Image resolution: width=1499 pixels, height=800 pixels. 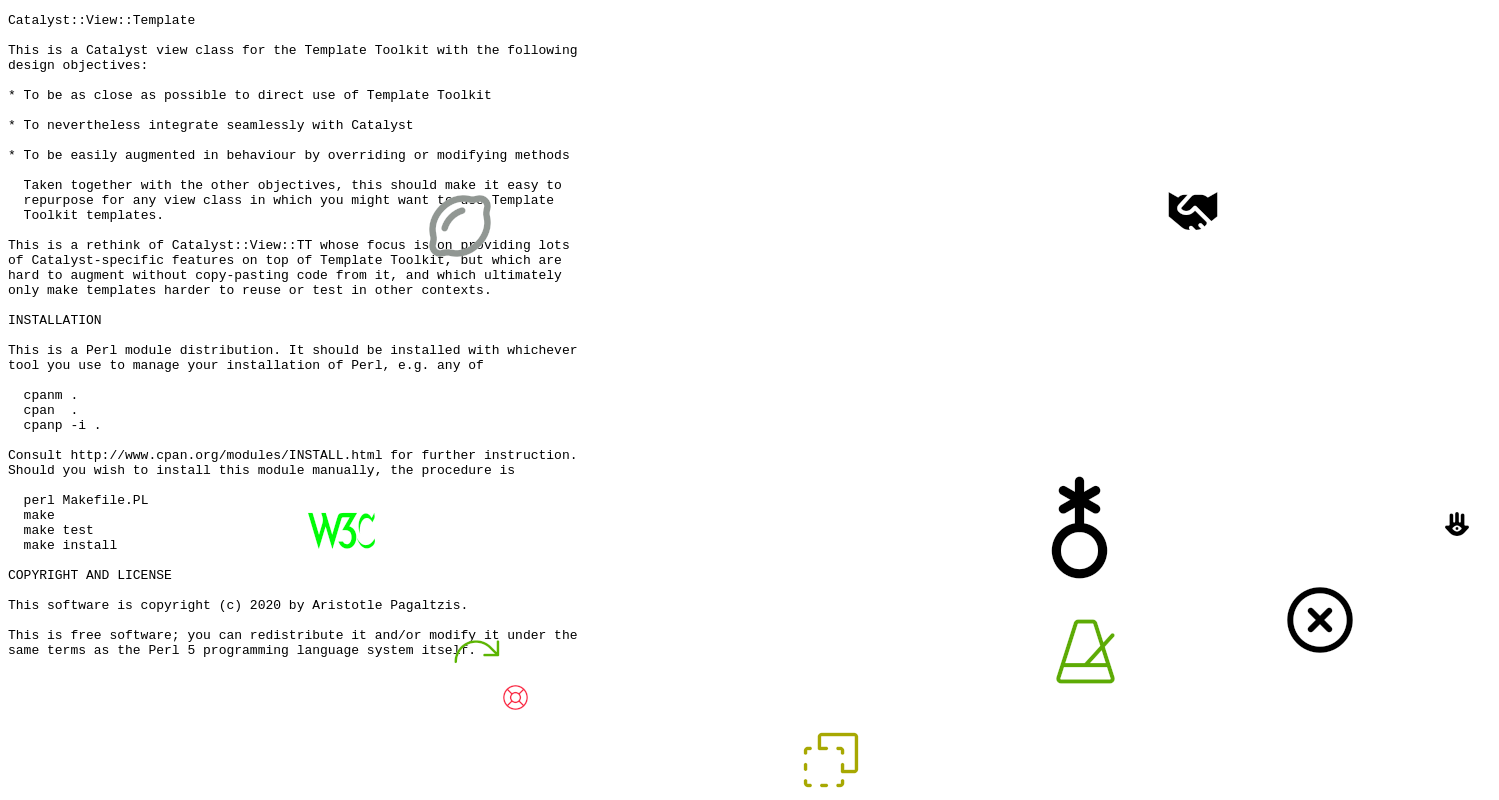 What do you see at coordinates (341, 529) in the screenshot?
I see `world wide web consortium (w3c) logo` at bounding box center [341, 529].